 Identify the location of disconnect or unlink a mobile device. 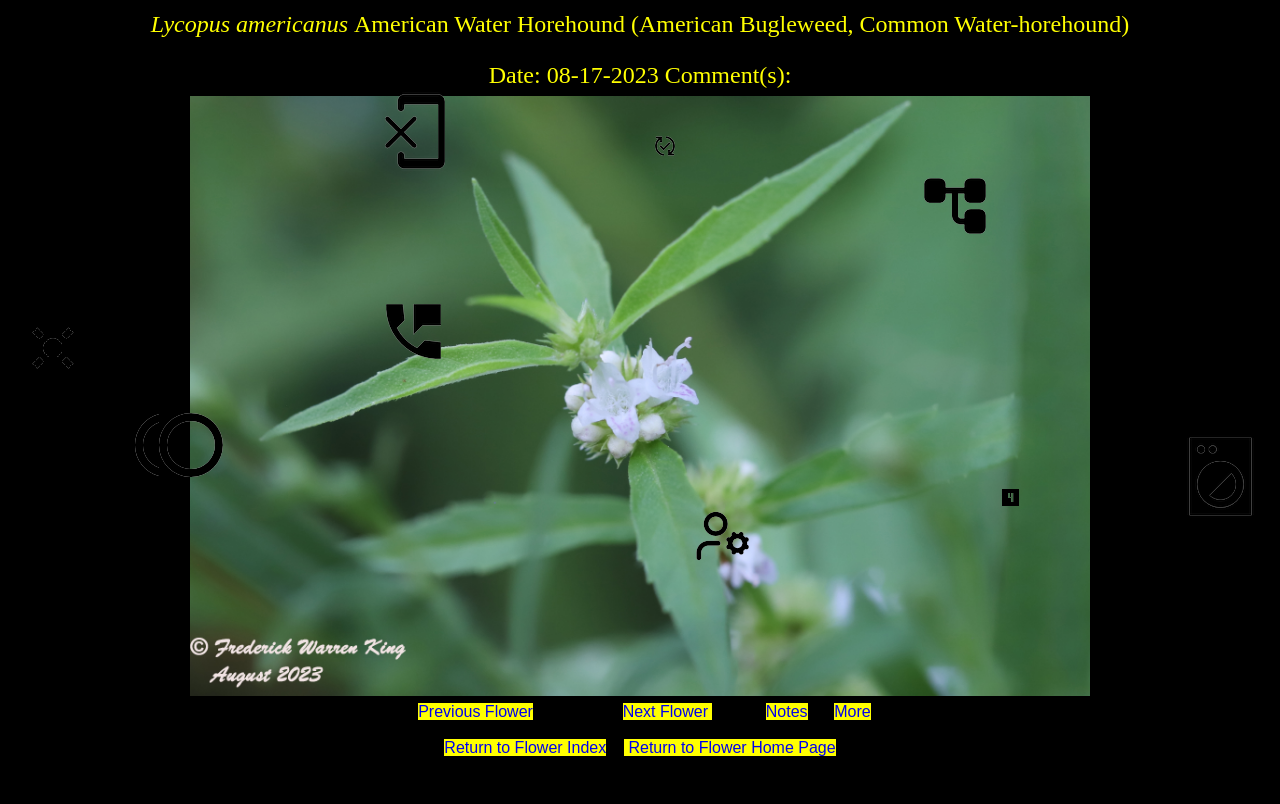
(414, 131).